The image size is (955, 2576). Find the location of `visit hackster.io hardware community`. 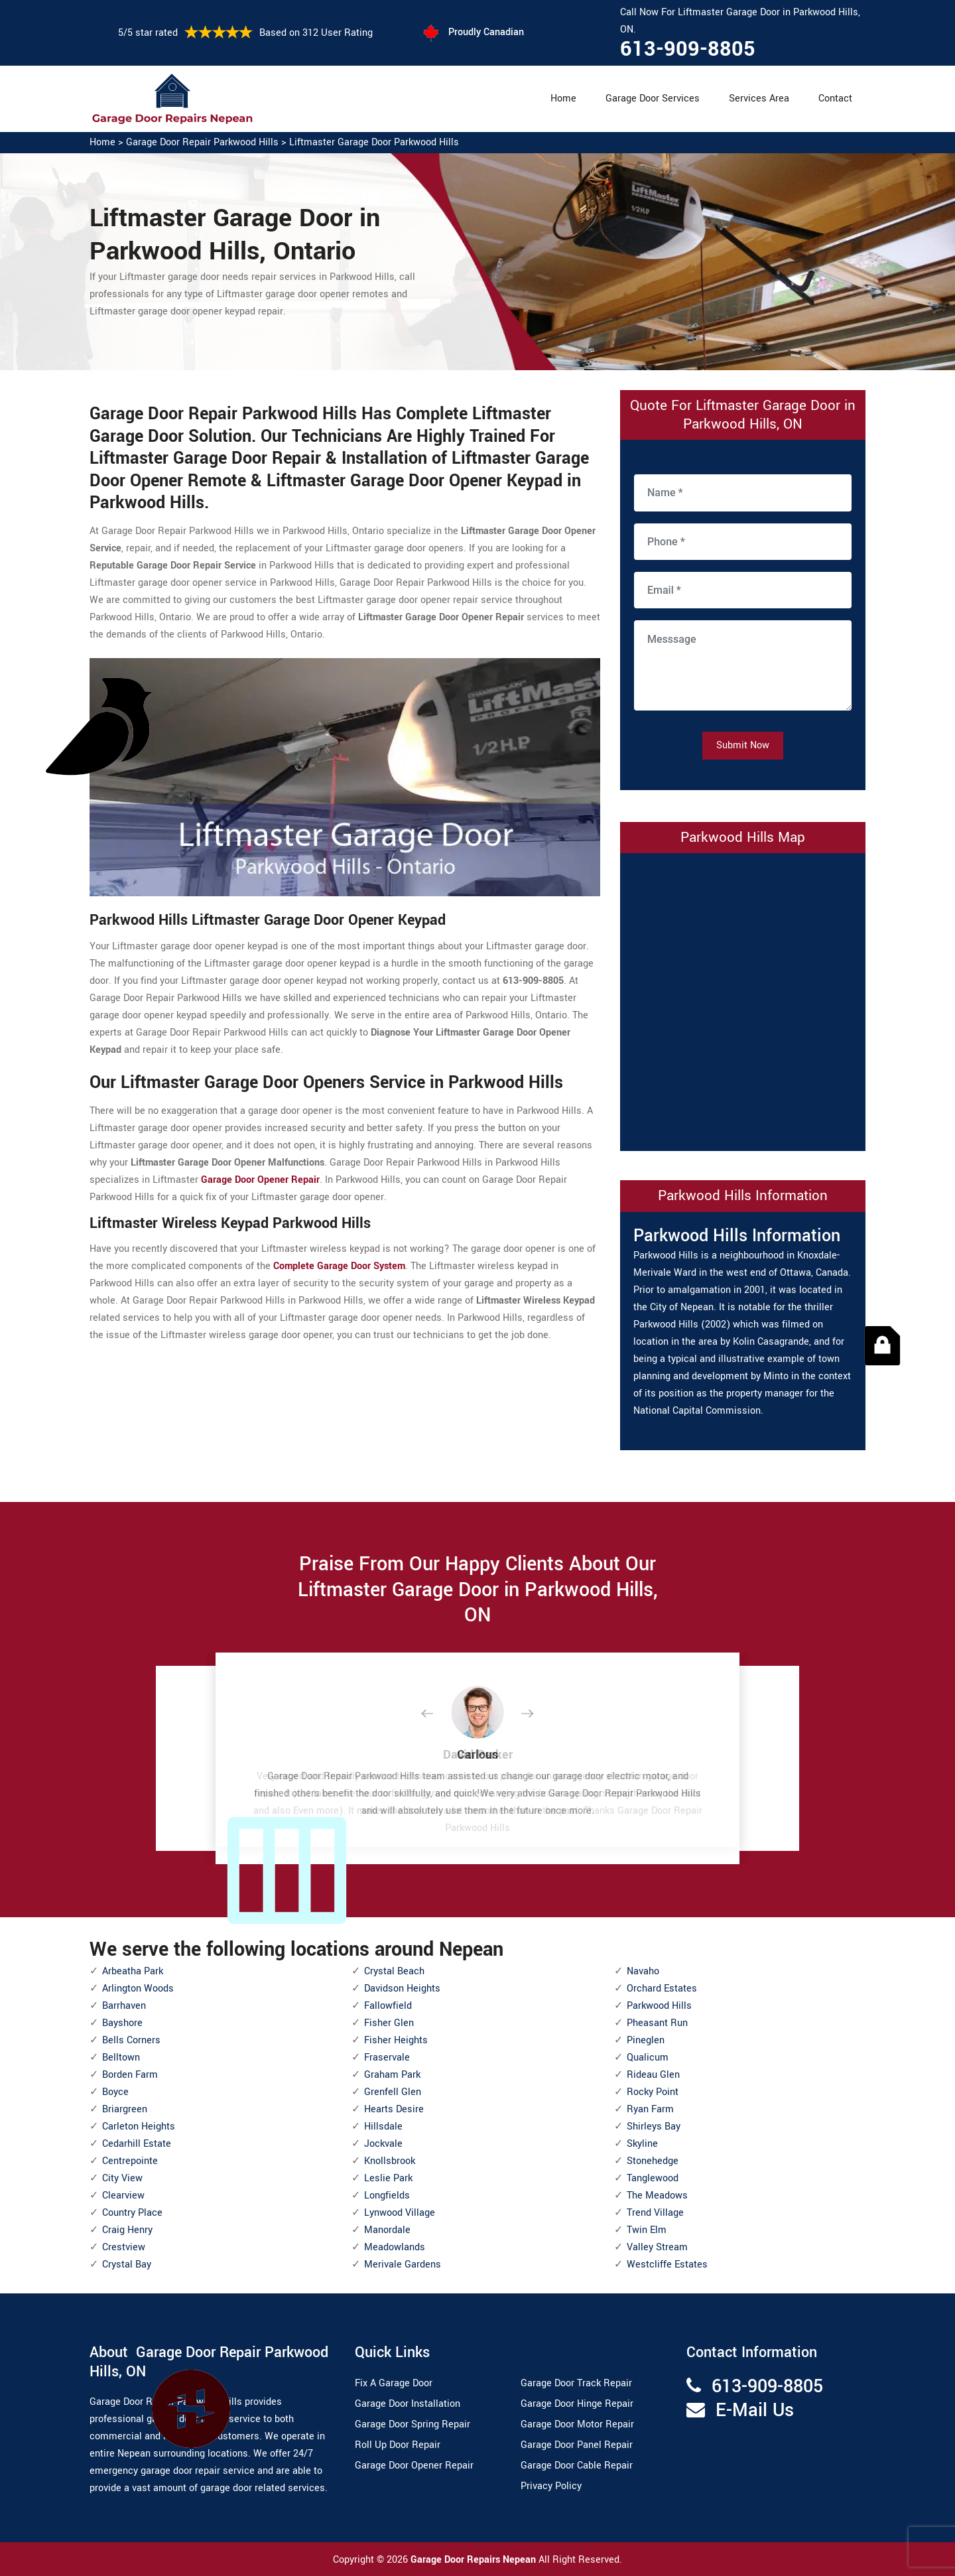

visit hackster.io hardware community is located at coordinates (191, 2409).